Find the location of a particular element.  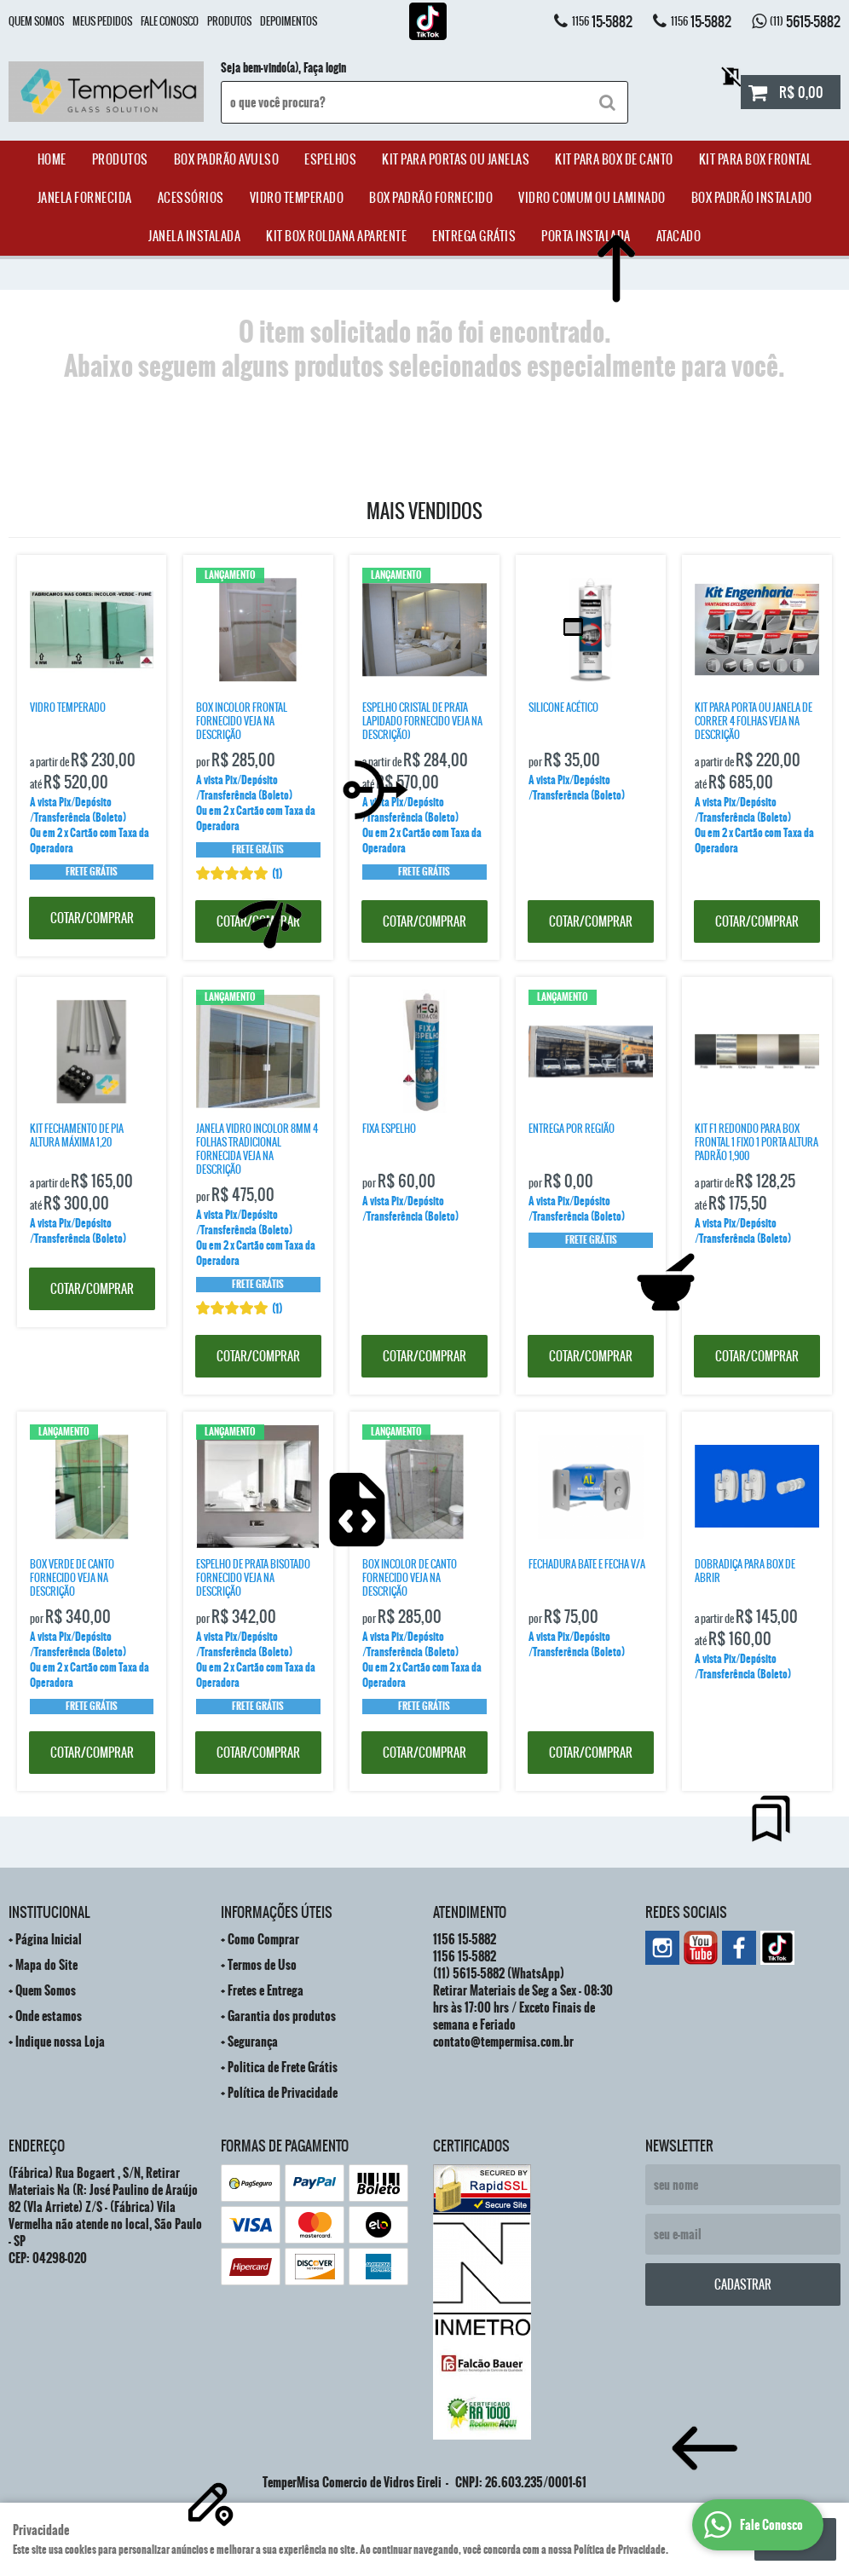

pin or save an edited note is located at coordinates (208, 2501).